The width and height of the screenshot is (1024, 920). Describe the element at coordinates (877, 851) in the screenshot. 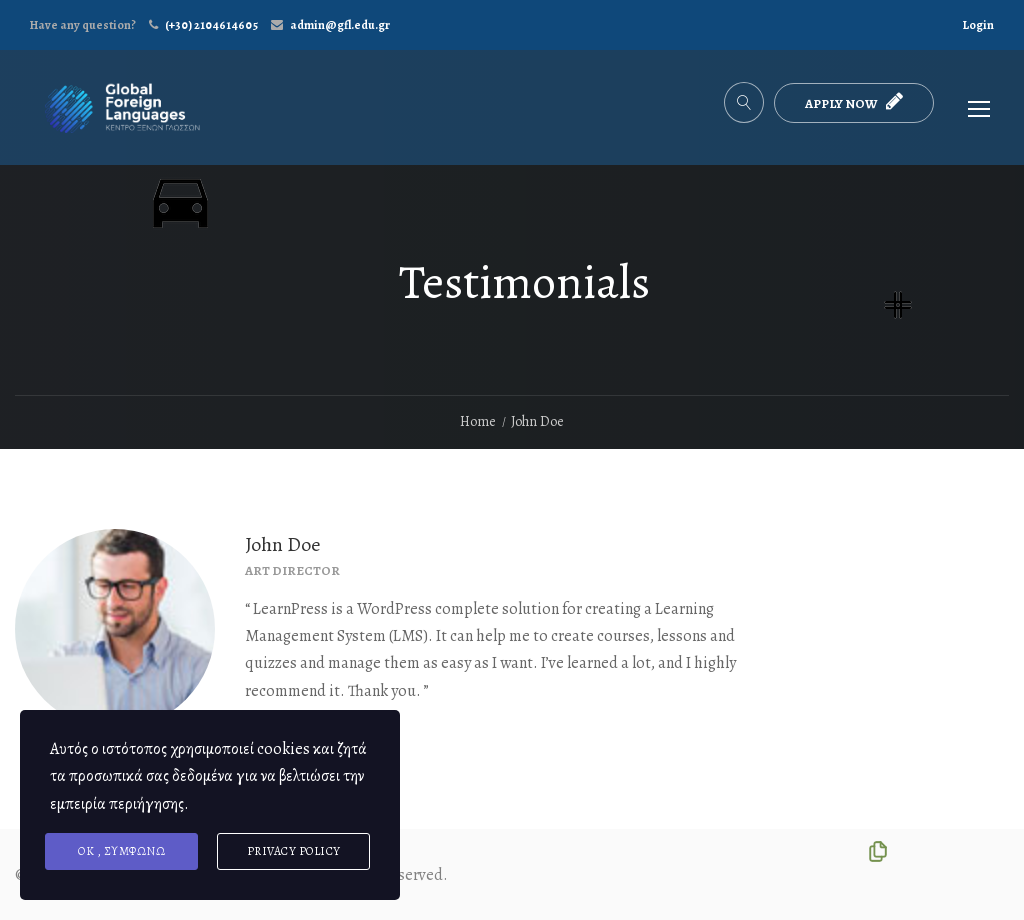

I see `view multiple files or documents` at that location.